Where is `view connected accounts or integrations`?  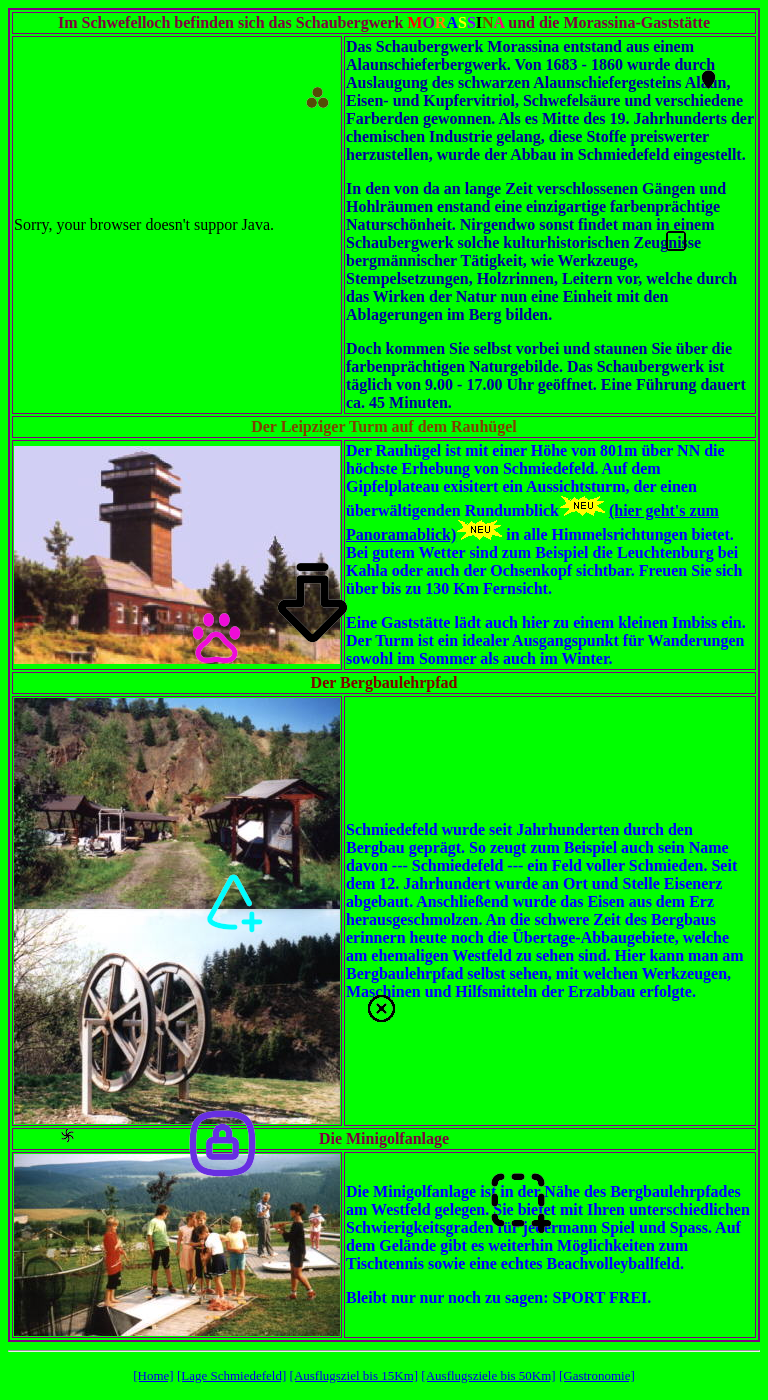
view connected accounts or integrations is located at coordinates (317, 97).